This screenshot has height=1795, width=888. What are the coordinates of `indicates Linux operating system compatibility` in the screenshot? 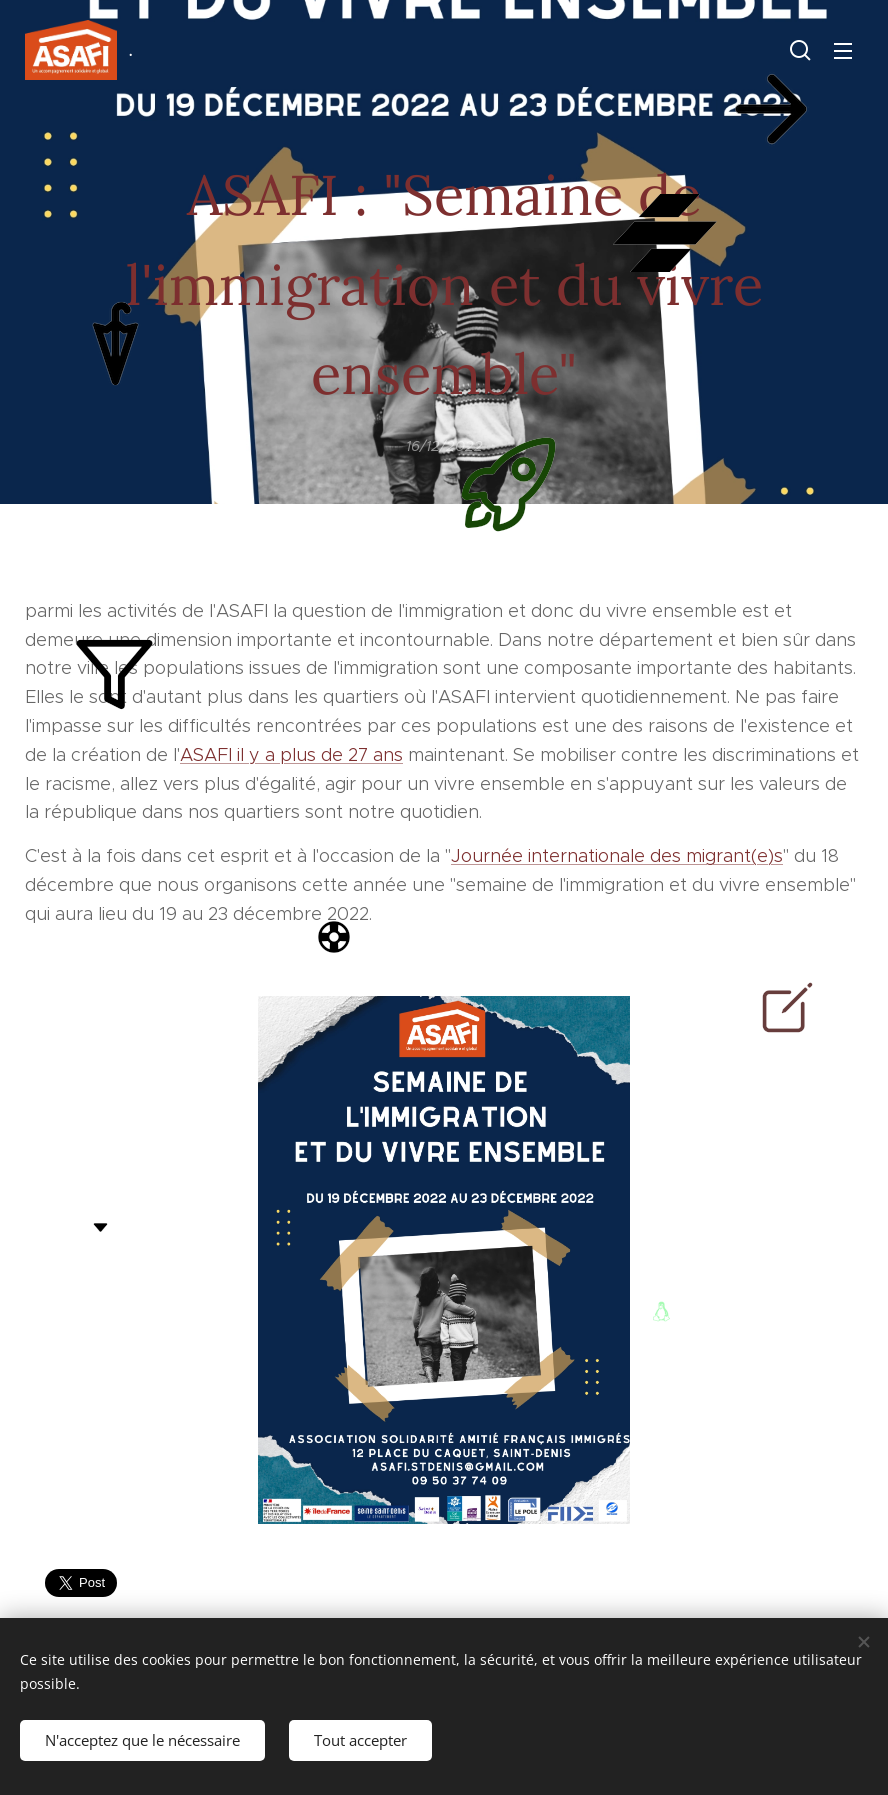 It's located at (661, 1311).